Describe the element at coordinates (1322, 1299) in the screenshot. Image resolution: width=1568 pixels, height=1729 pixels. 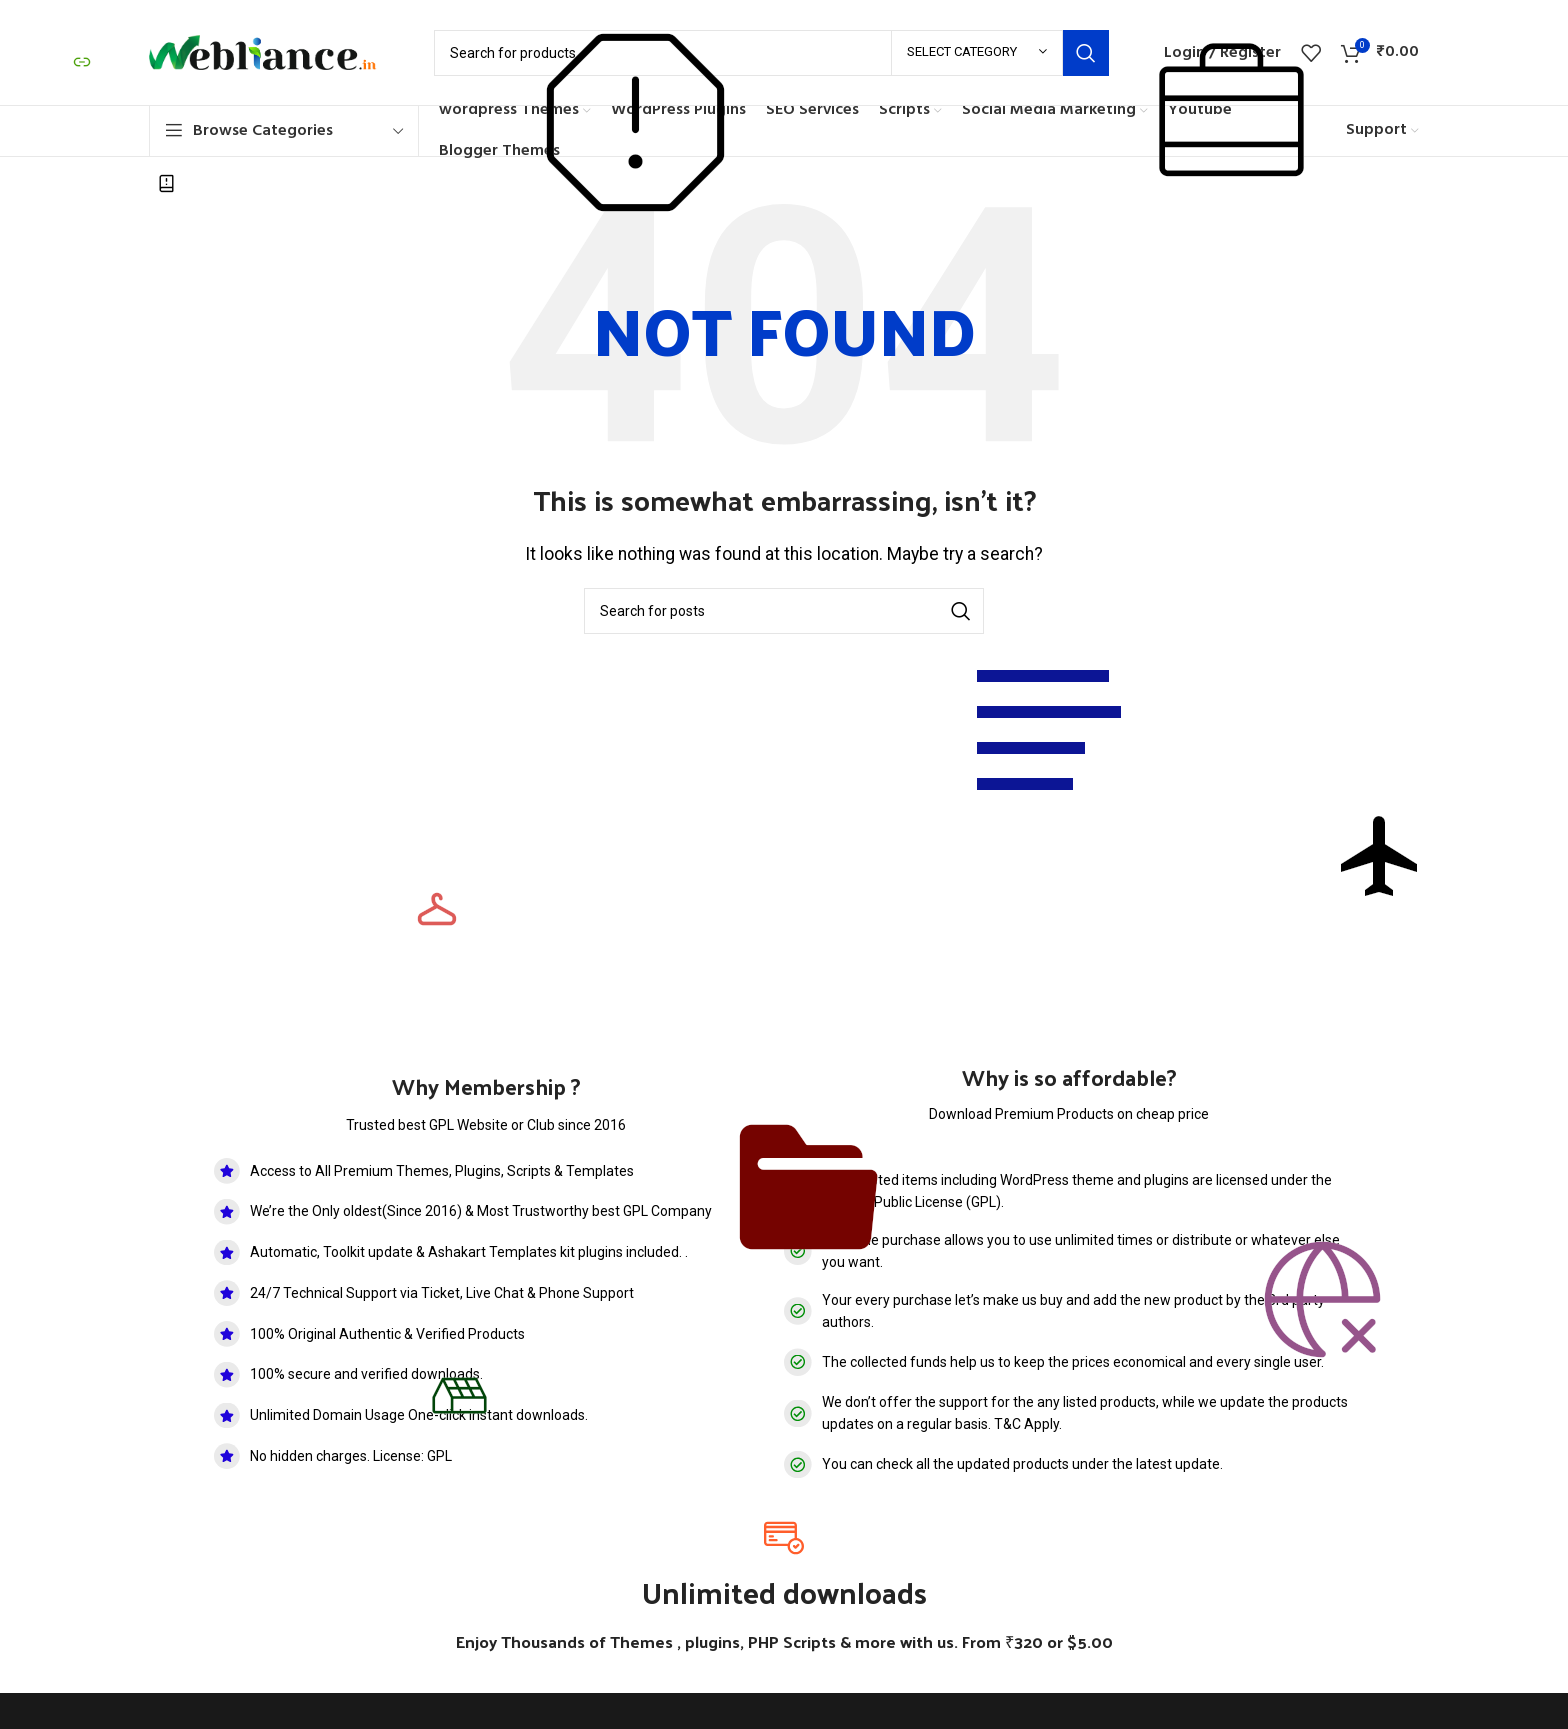
I see `no internet connection` at that location.